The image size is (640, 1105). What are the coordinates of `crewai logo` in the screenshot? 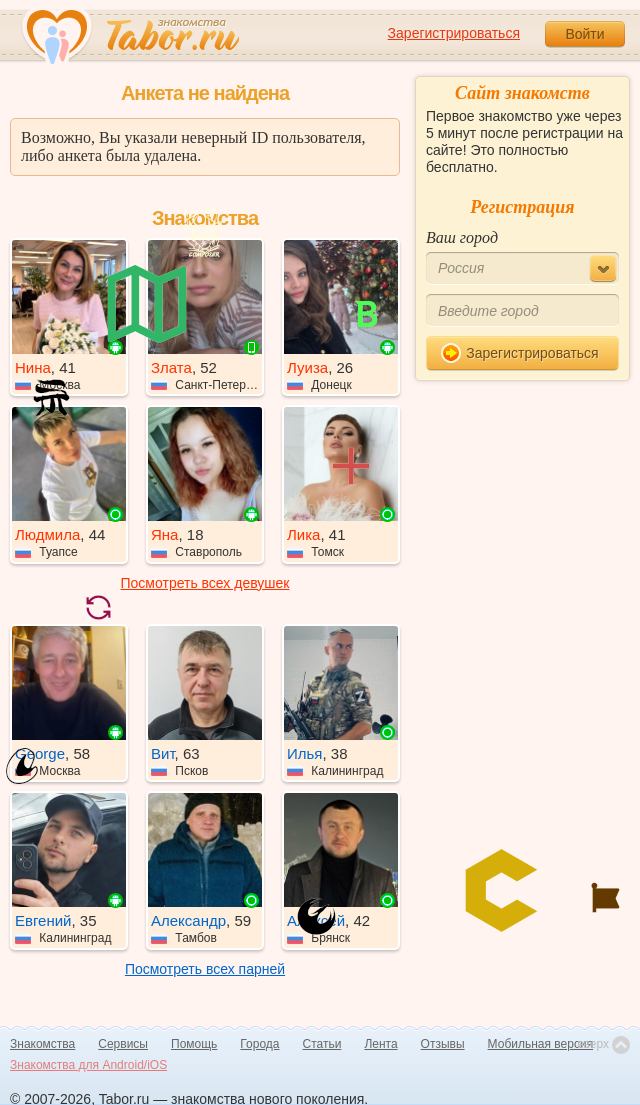 It's located at (22, 766).